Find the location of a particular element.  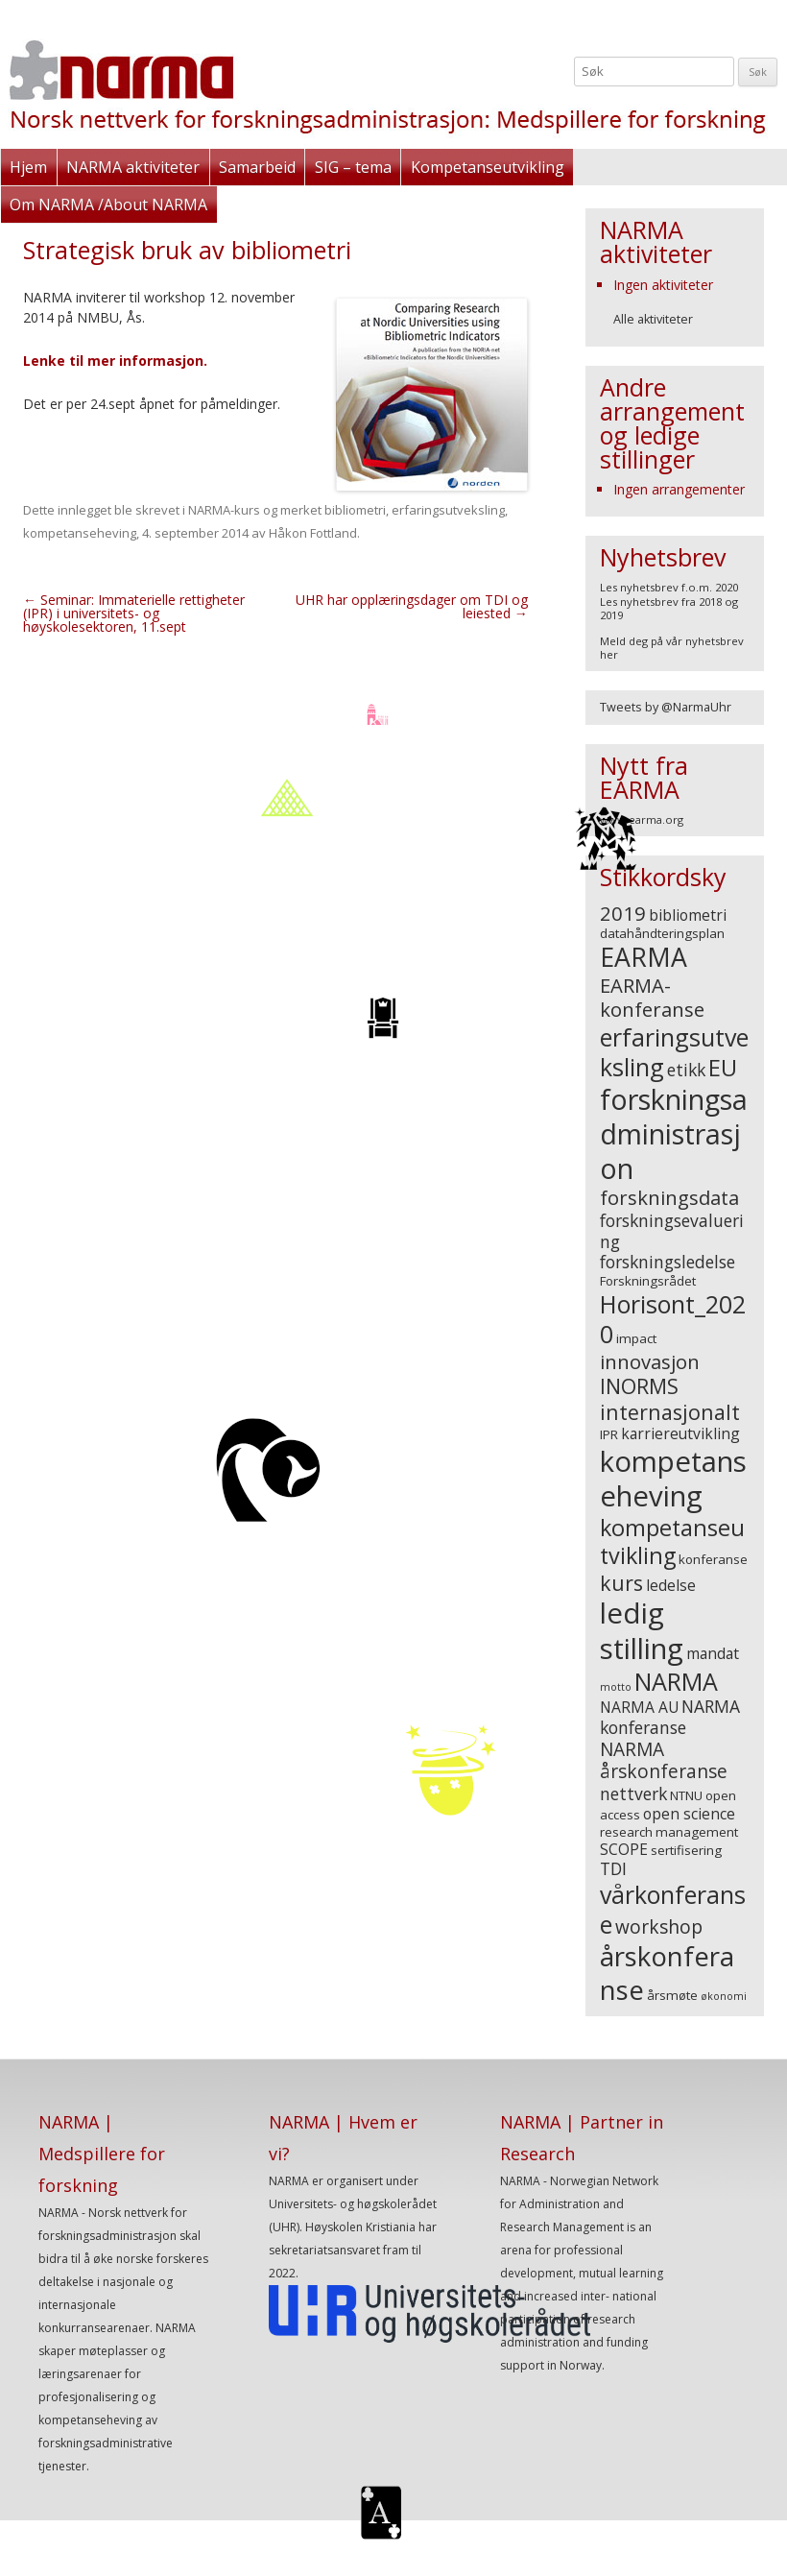

play a card game is located at coordinates (381, 2513).